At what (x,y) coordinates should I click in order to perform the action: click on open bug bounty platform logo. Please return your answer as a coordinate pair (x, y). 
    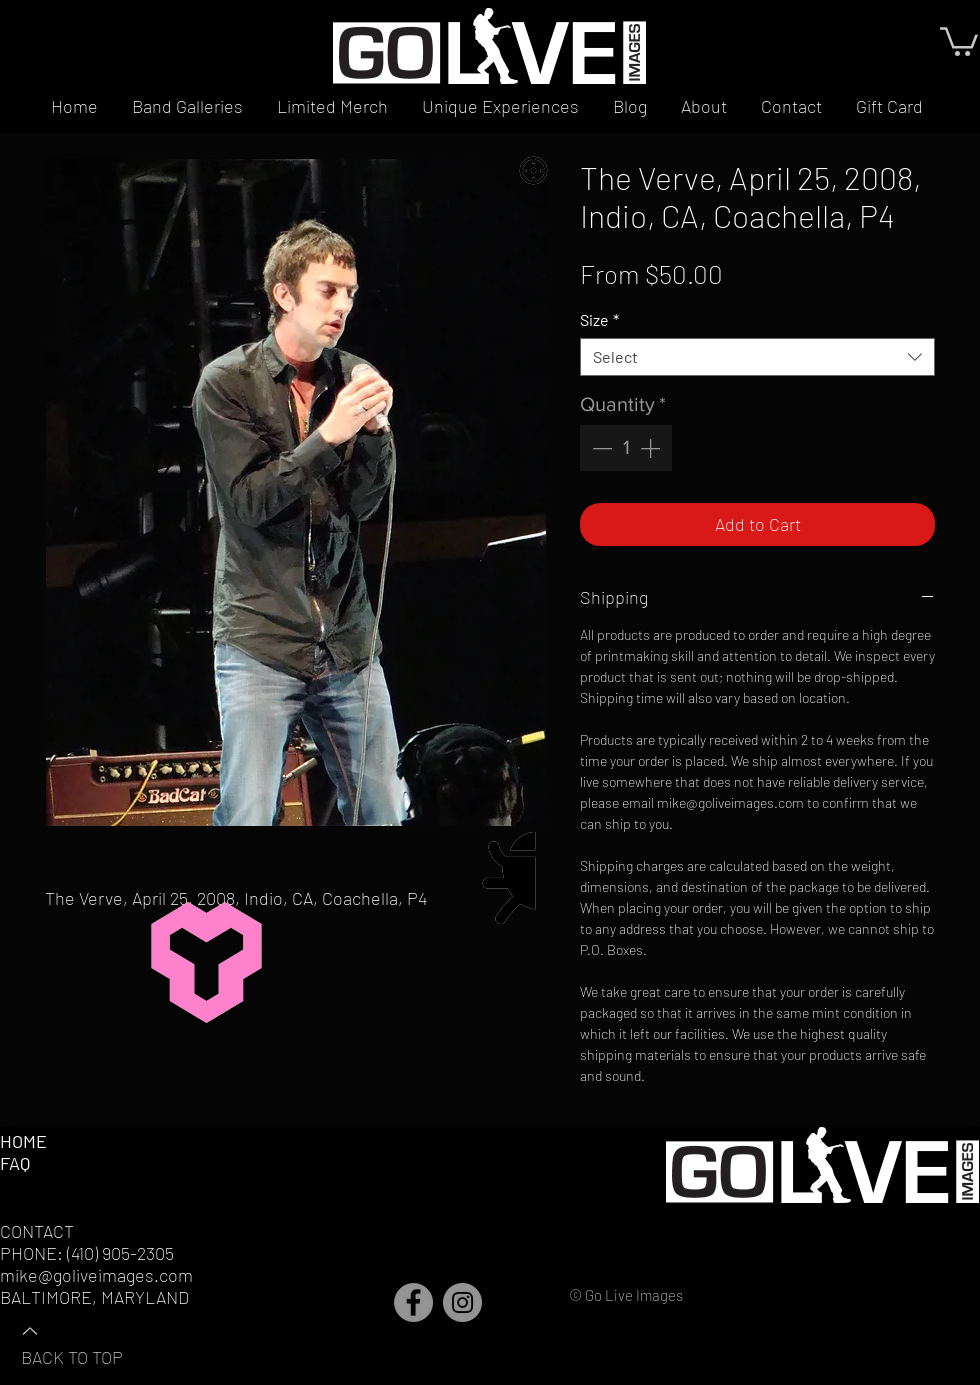
    Looking at the image, I should click on (509, 878).